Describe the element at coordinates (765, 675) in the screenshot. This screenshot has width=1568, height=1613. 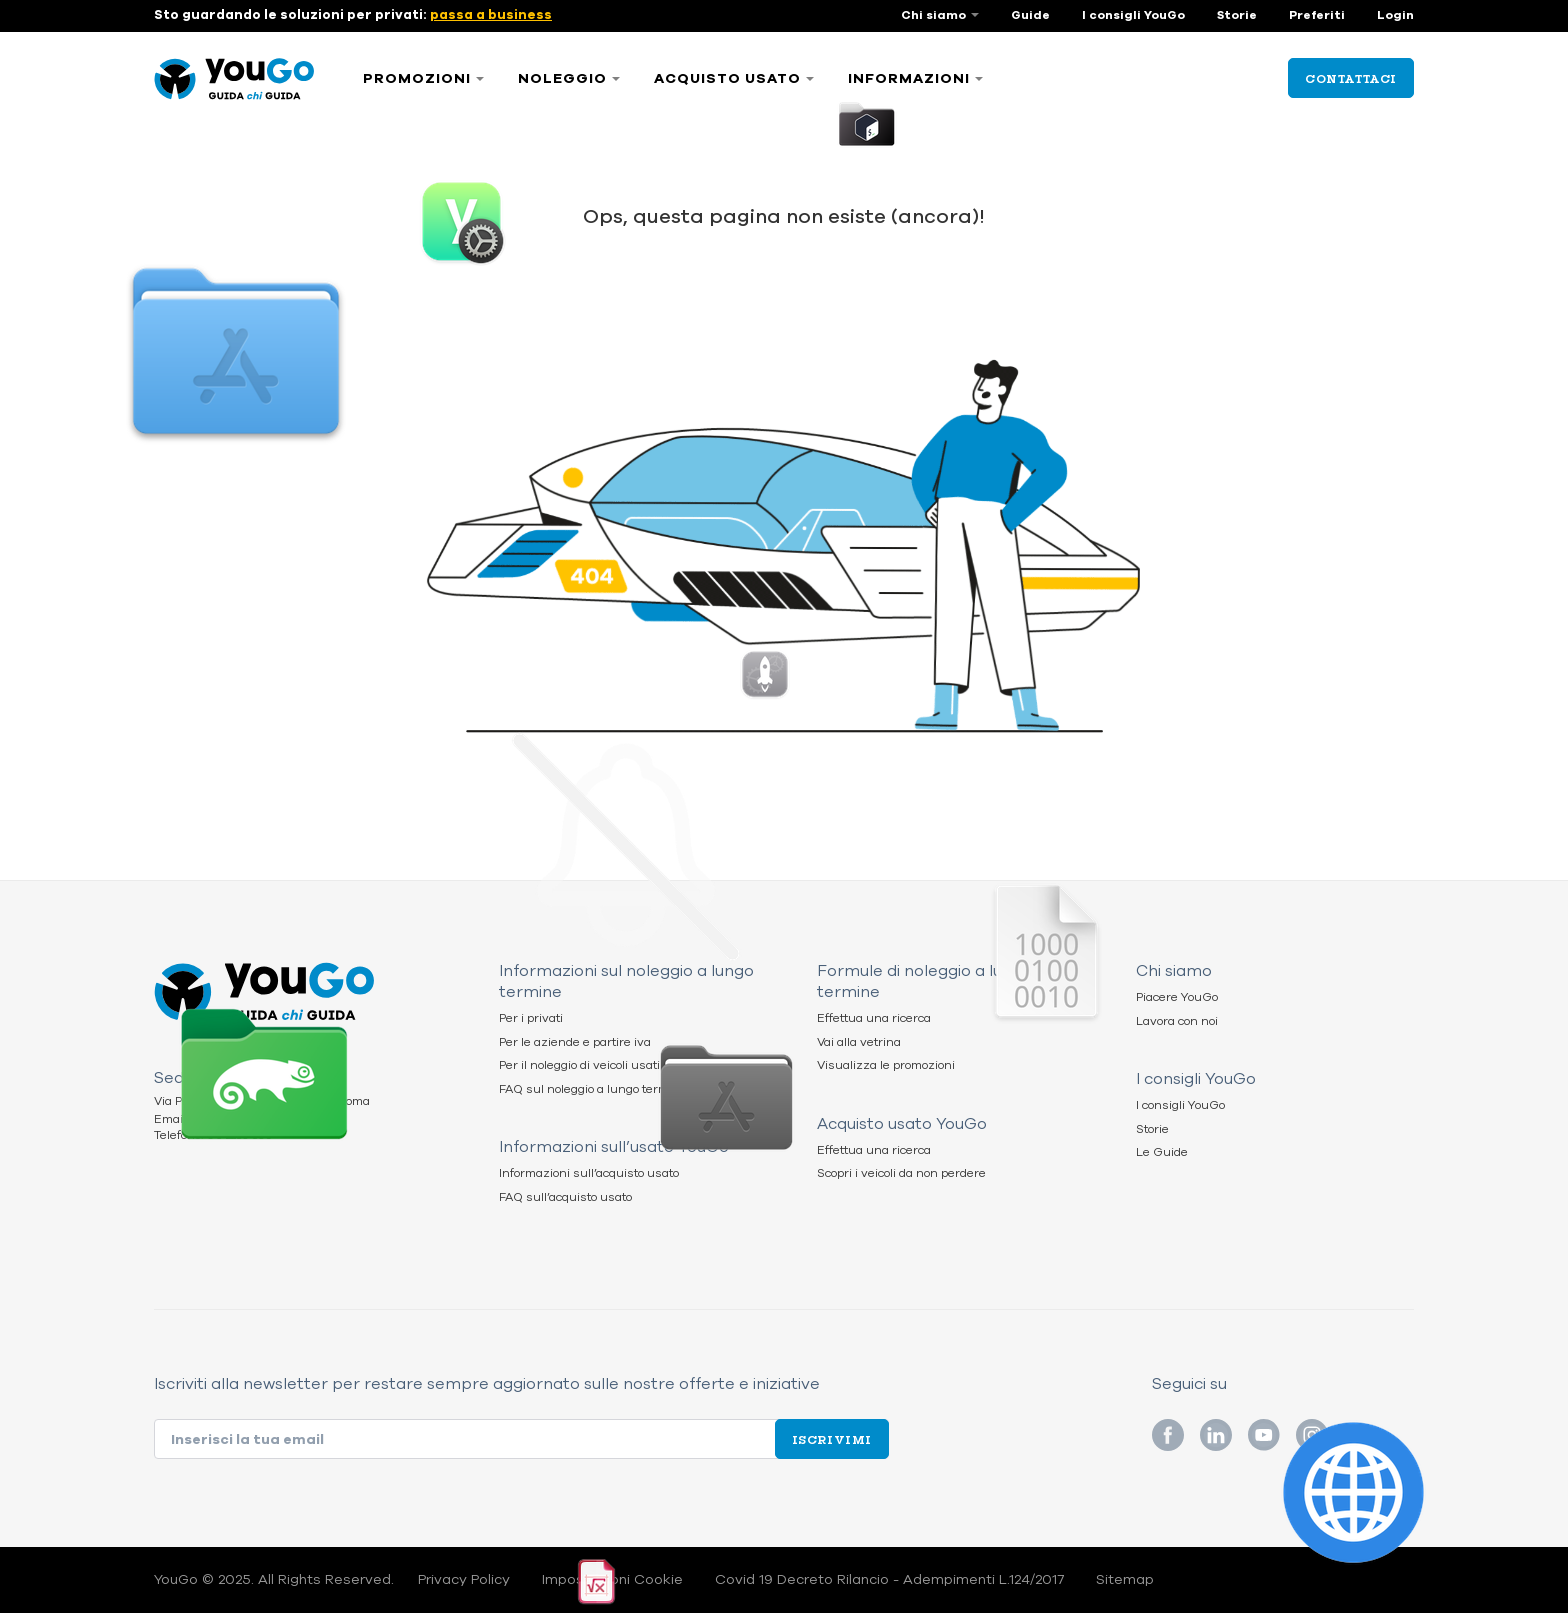
I see `manage startup programs and applications` at that location.